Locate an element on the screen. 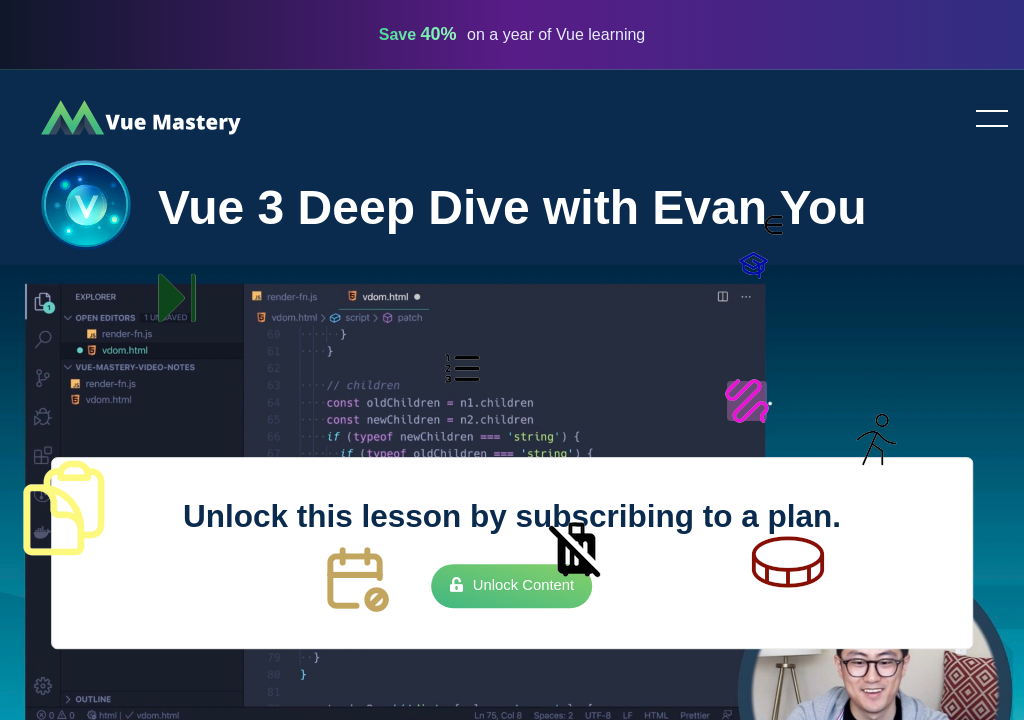 This screenshot has height=720, width=1024. cancel a scheduled event is located at coordinates (355, 578).